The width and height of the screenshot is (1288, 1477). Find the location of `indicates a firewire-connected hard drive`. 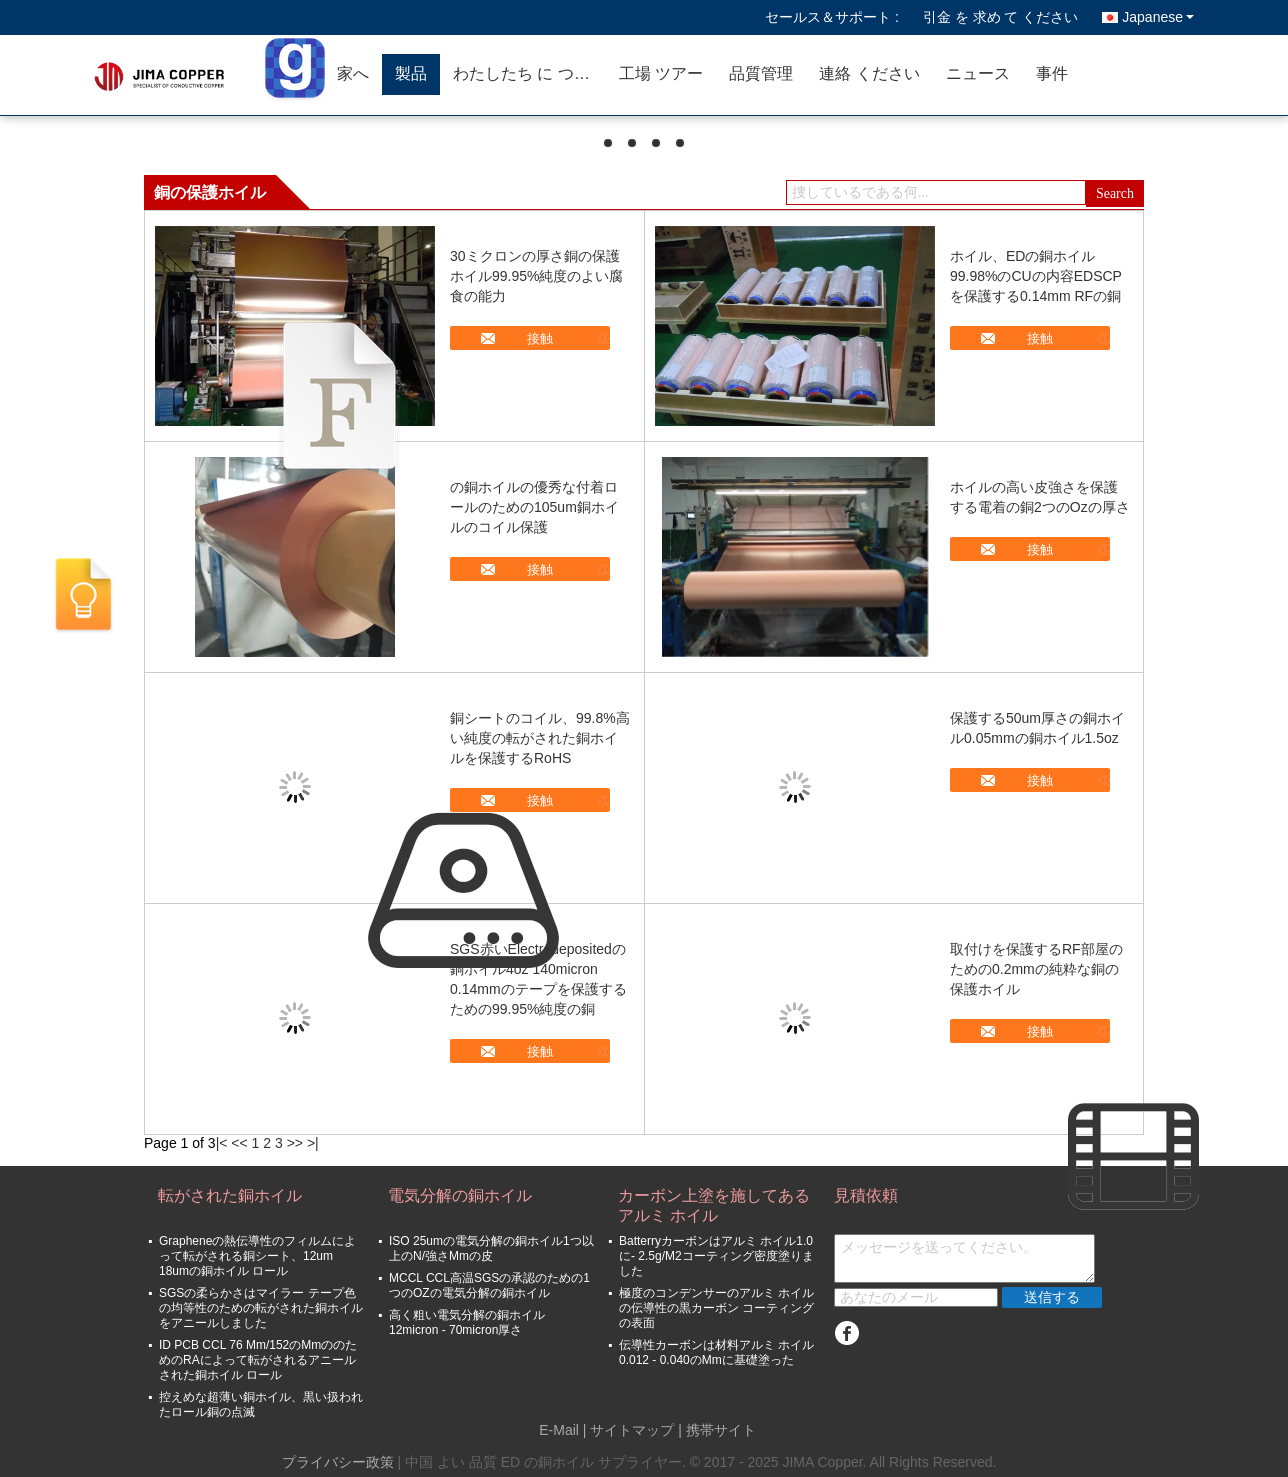

indicates a firewire-connected hard drive is located at coordinates (463, 884).